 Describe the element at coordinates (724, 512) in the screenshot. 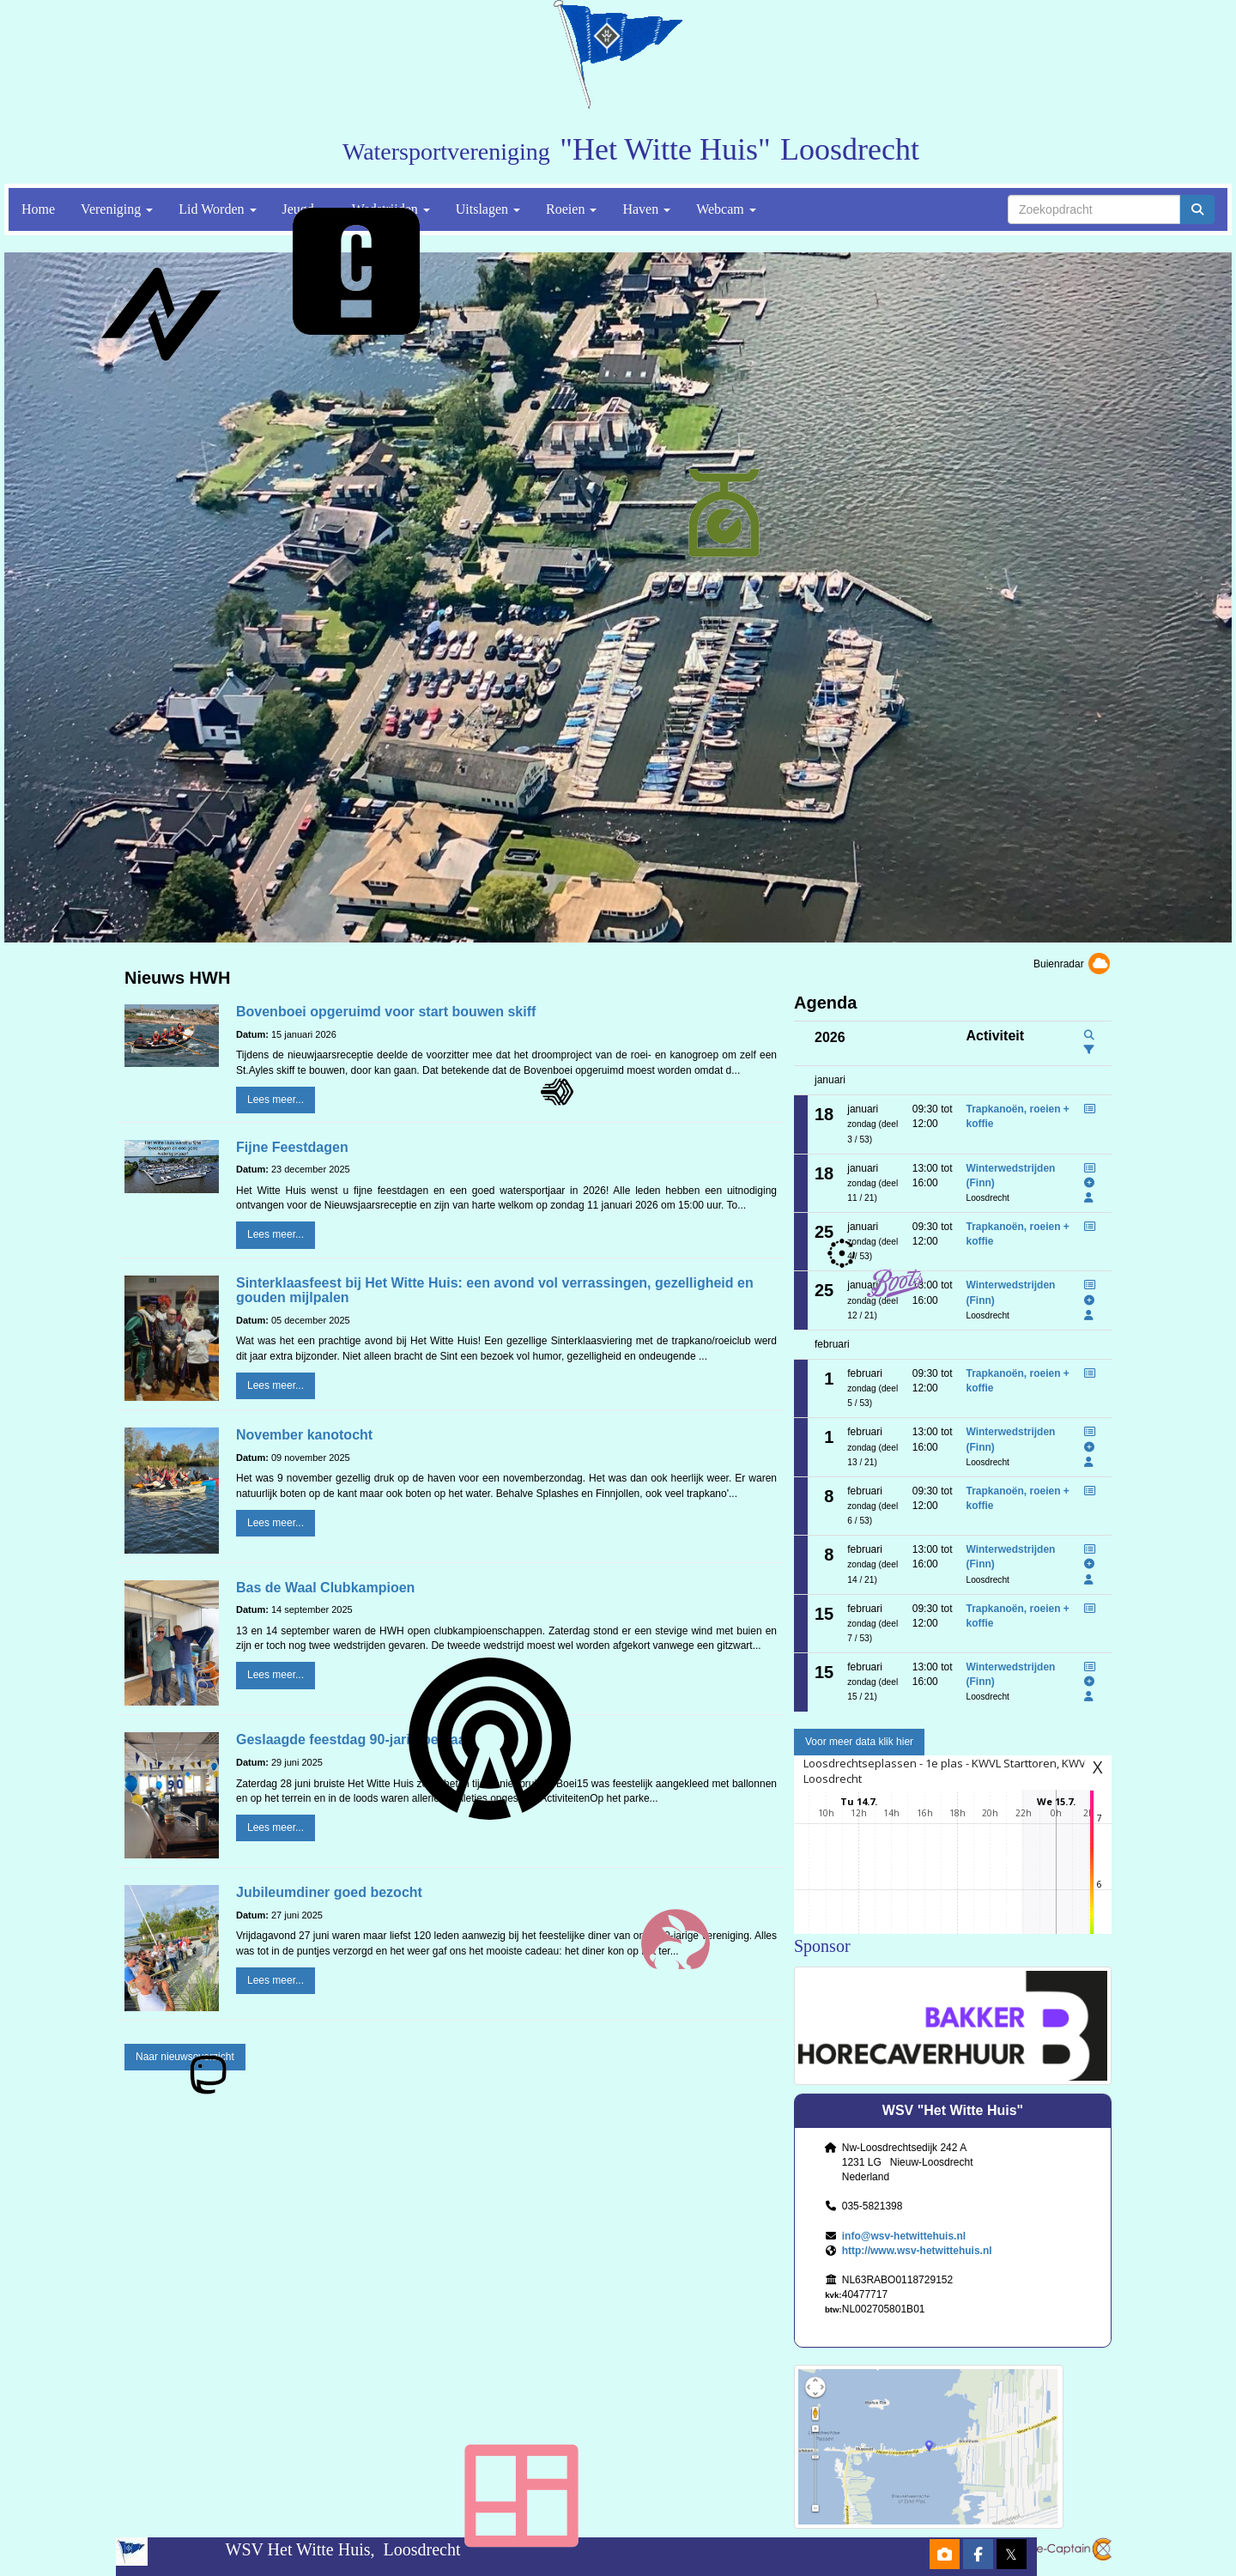

I see `access weight or measurement tools` at that location.